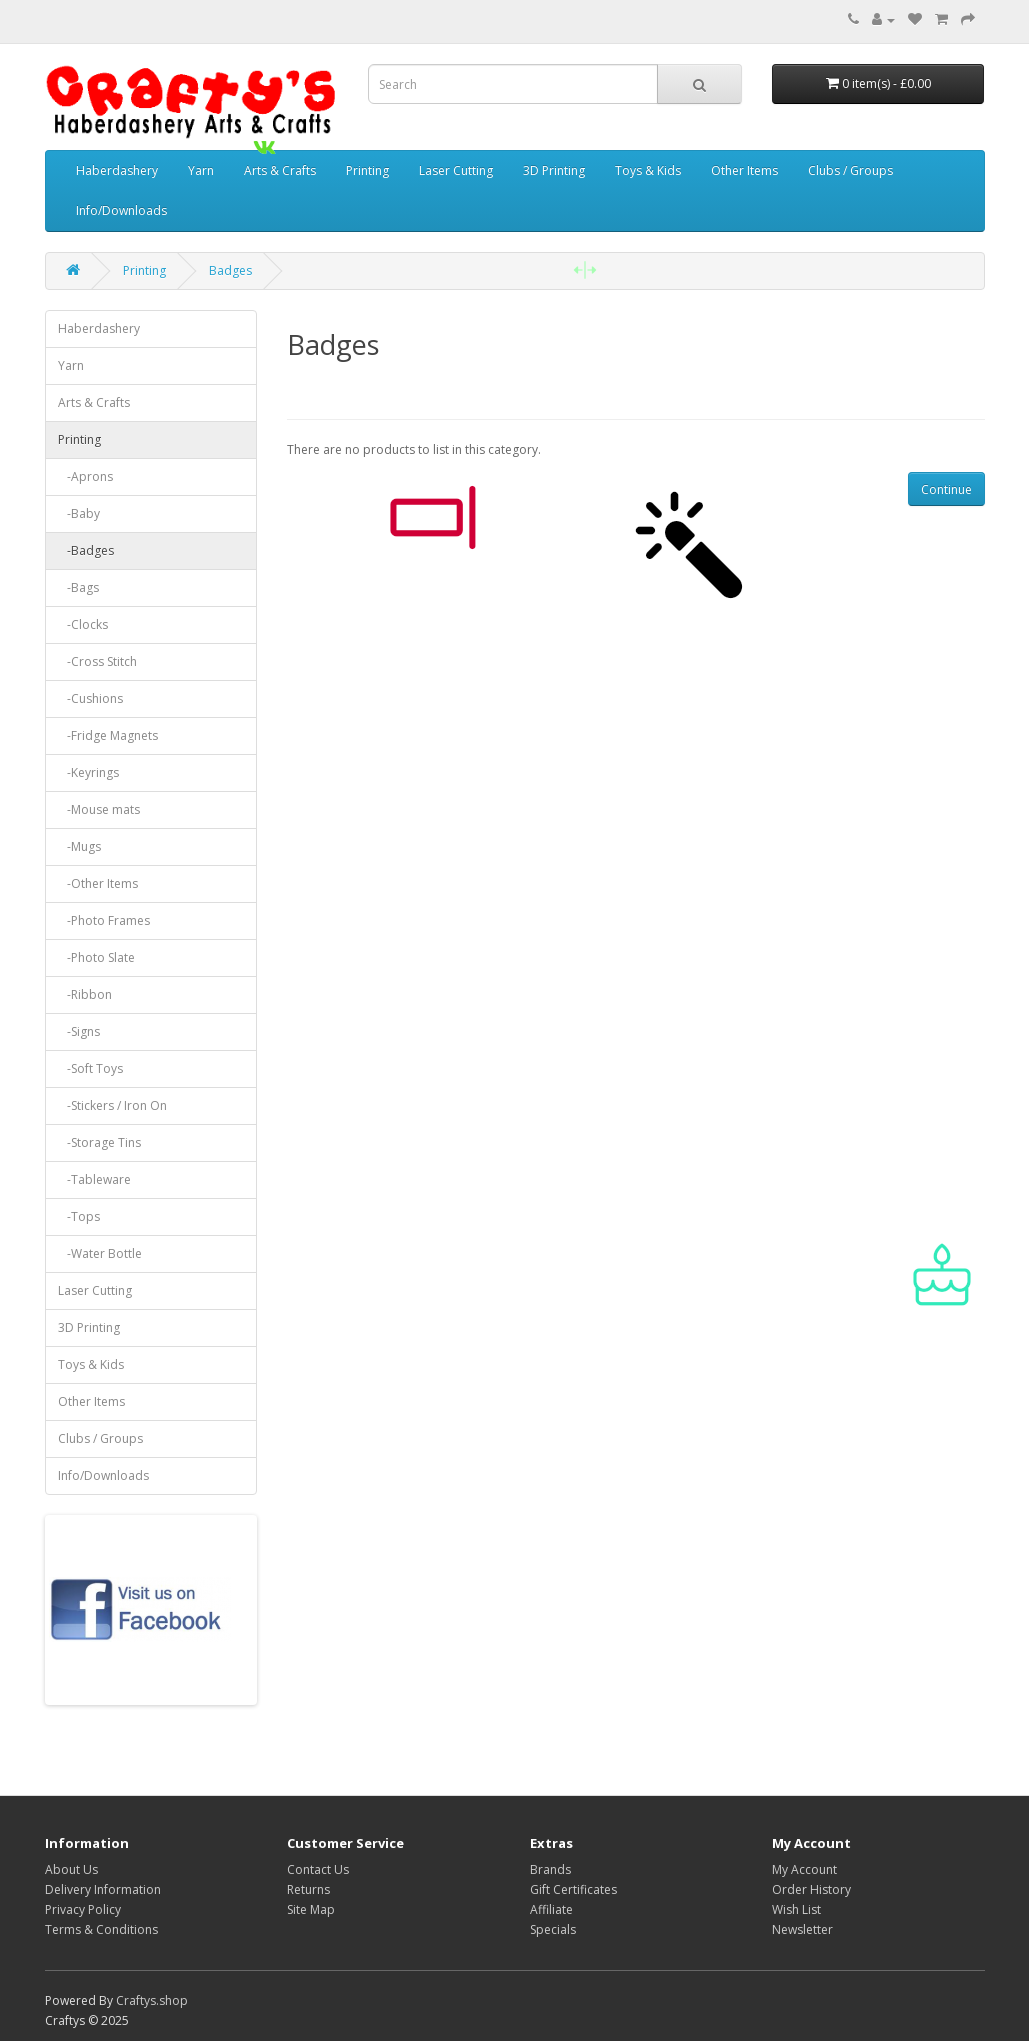  Describe the element at coordinates (585, 270) in the screenshot. I see `expand content horizontally` at that location.